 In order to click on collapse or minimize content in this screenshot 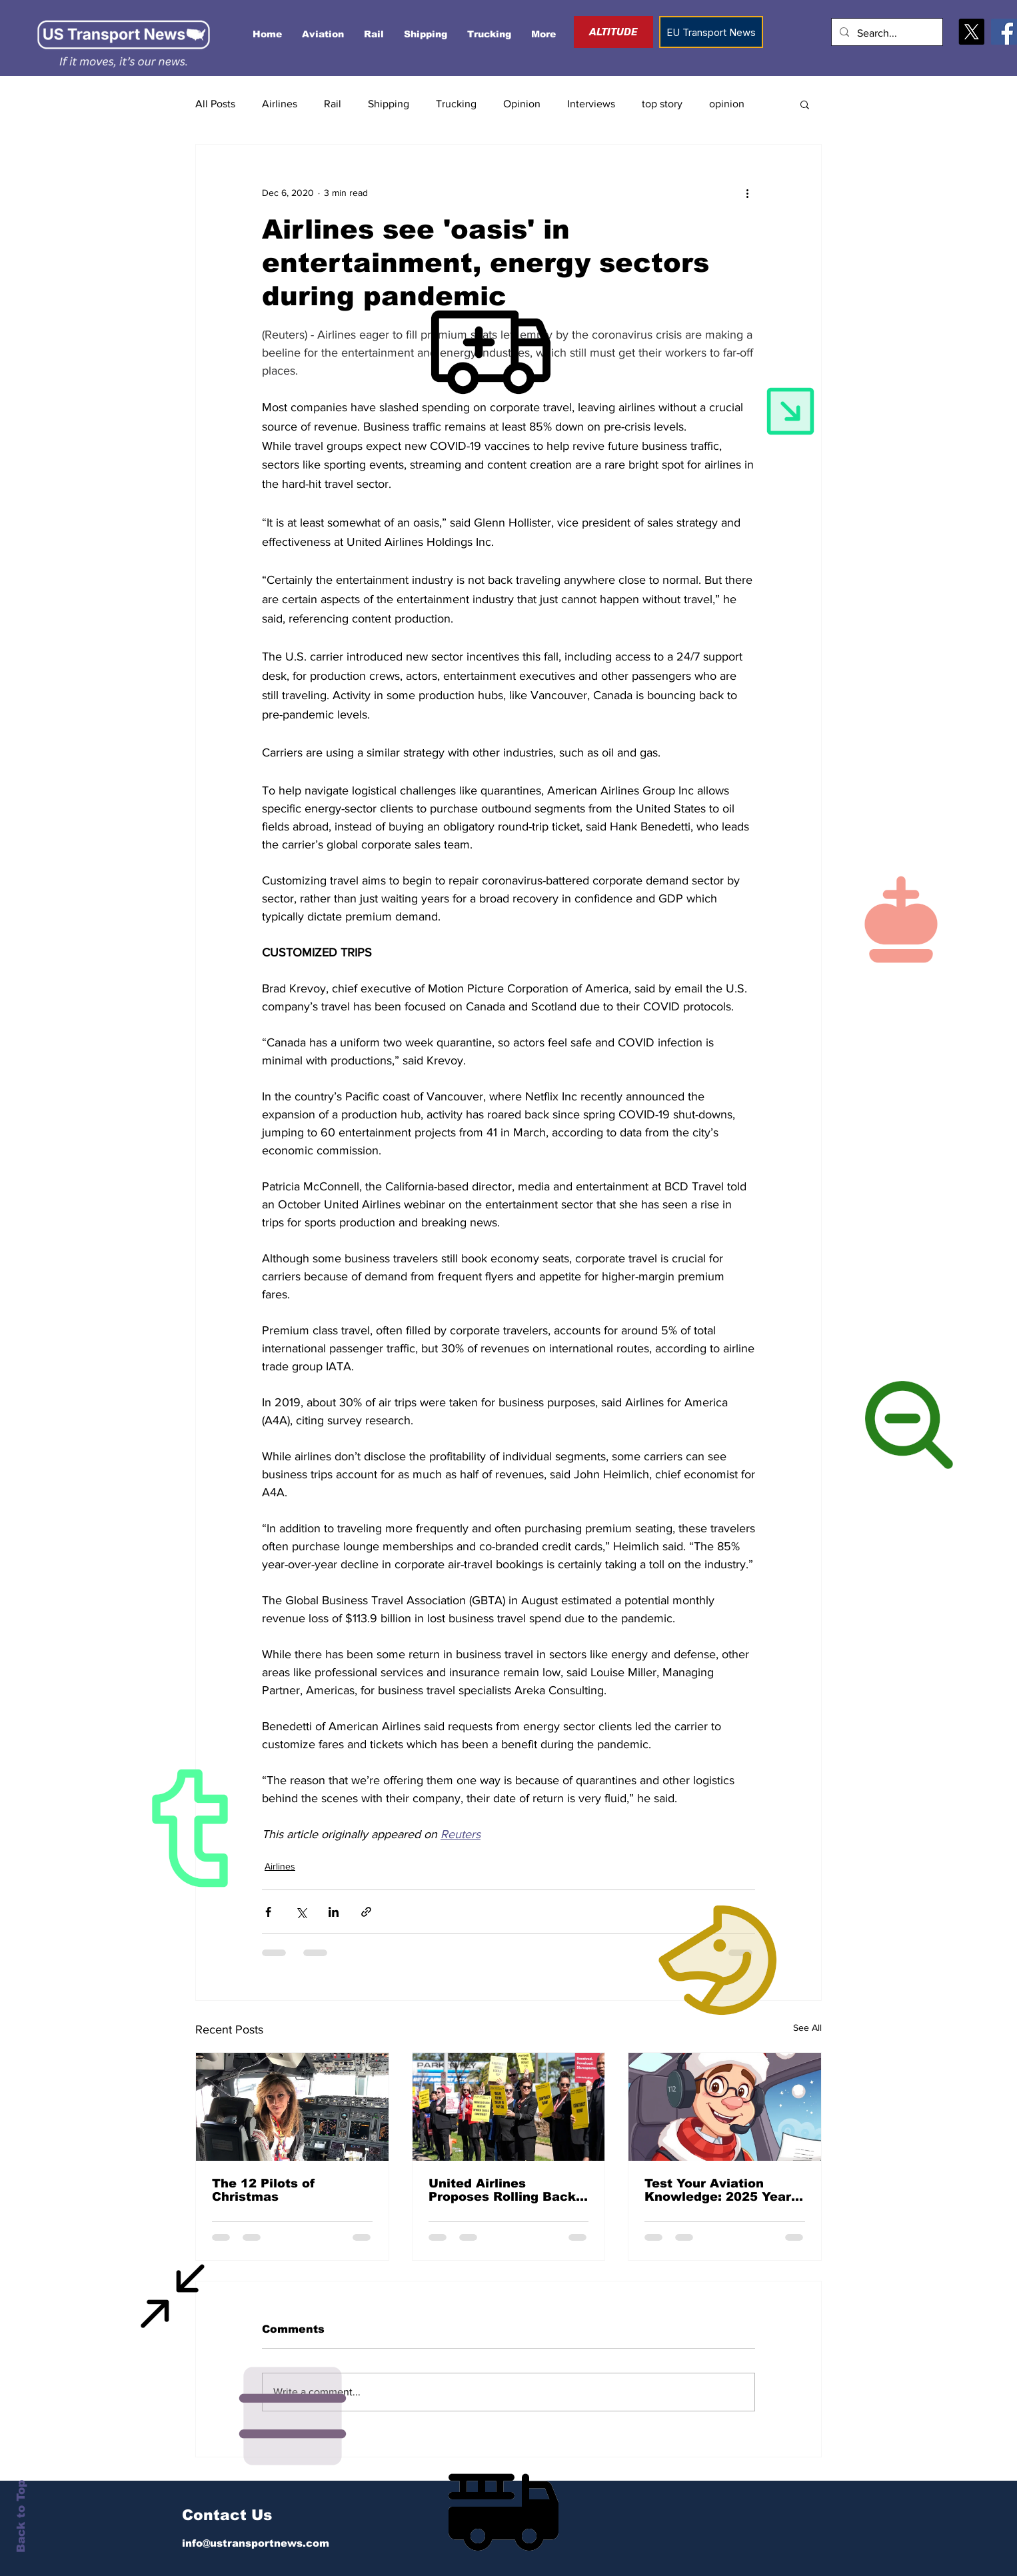, I will do `click(173, 2296)`.